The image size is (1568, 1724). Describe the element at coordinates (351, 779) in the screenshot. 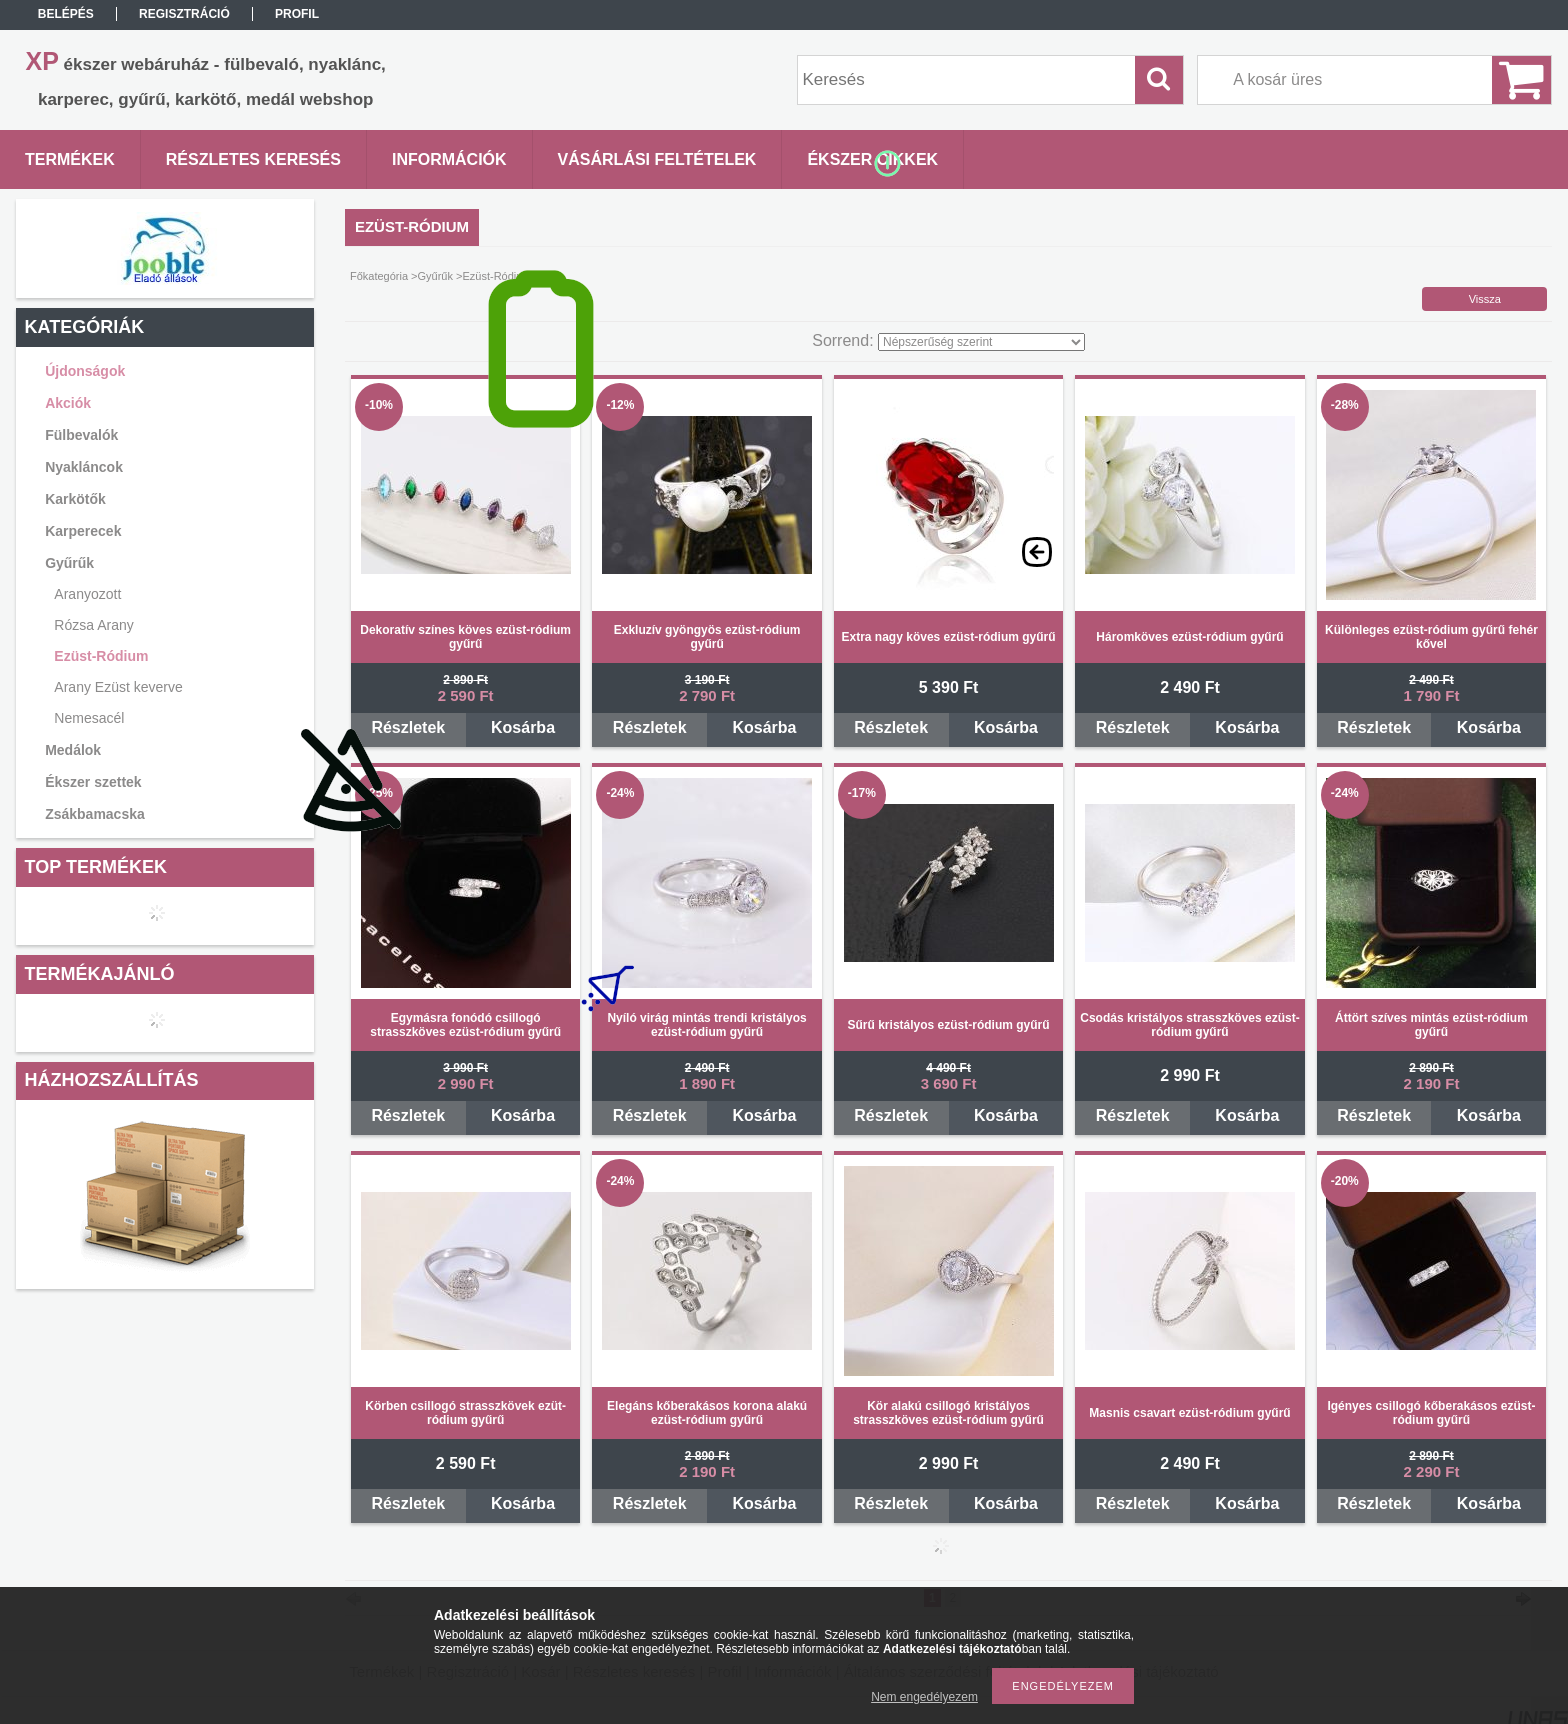

I see `indicates pizza is unavailable or sold out` at that location.